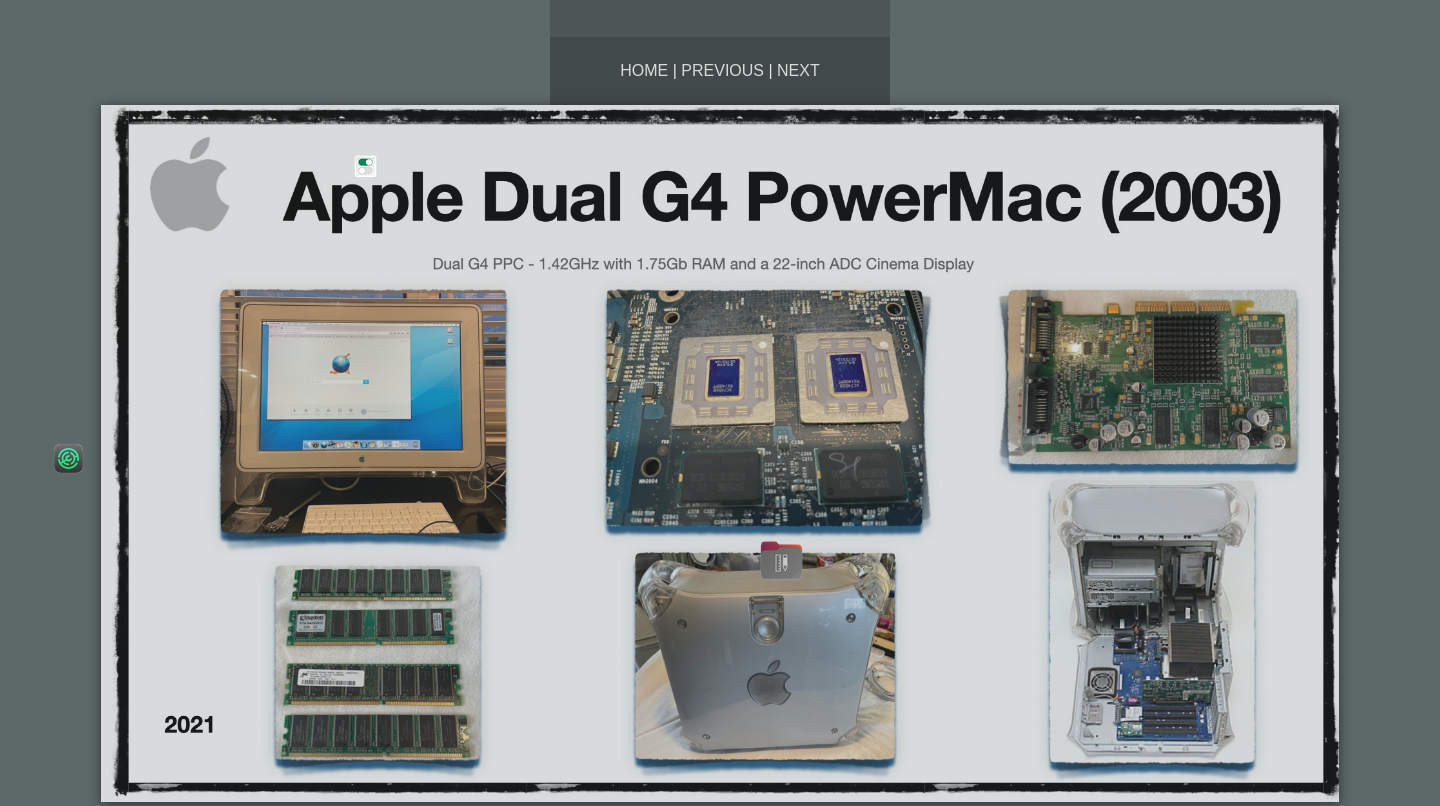 The height and width of the screenshot is (806, 1440). What do you see at coordinates (365, 166) in the screenshot?
I see `open gnome tweaks to customize desktop settings` at bounding box center [365, 166].